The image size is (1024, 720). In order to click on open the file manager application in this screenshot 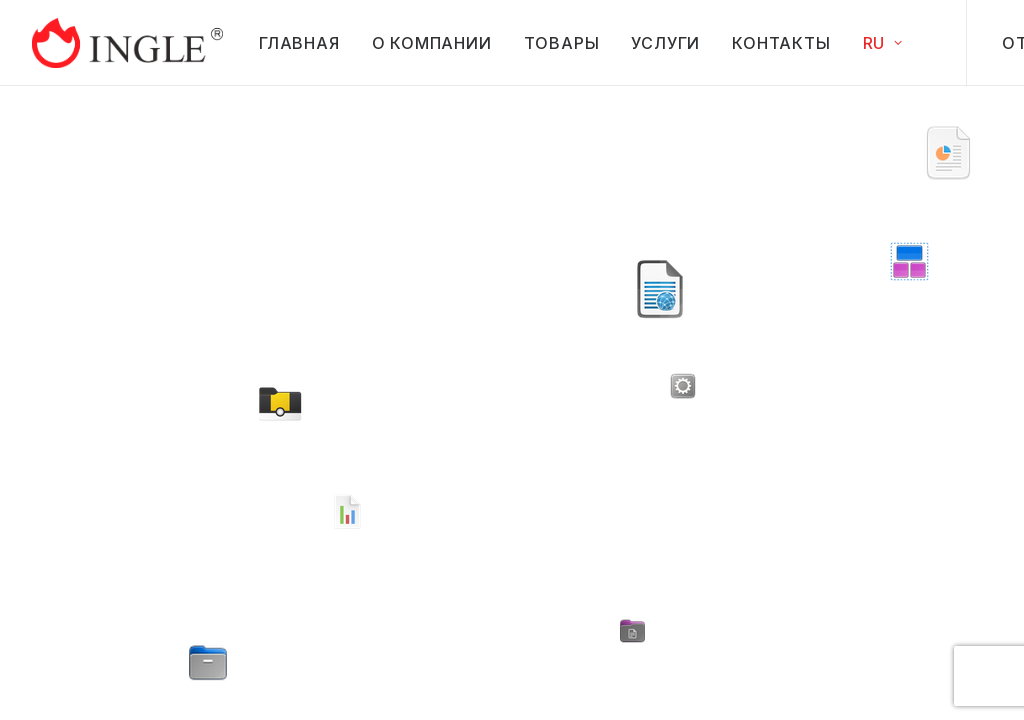, I will do `click(208, 662)`.